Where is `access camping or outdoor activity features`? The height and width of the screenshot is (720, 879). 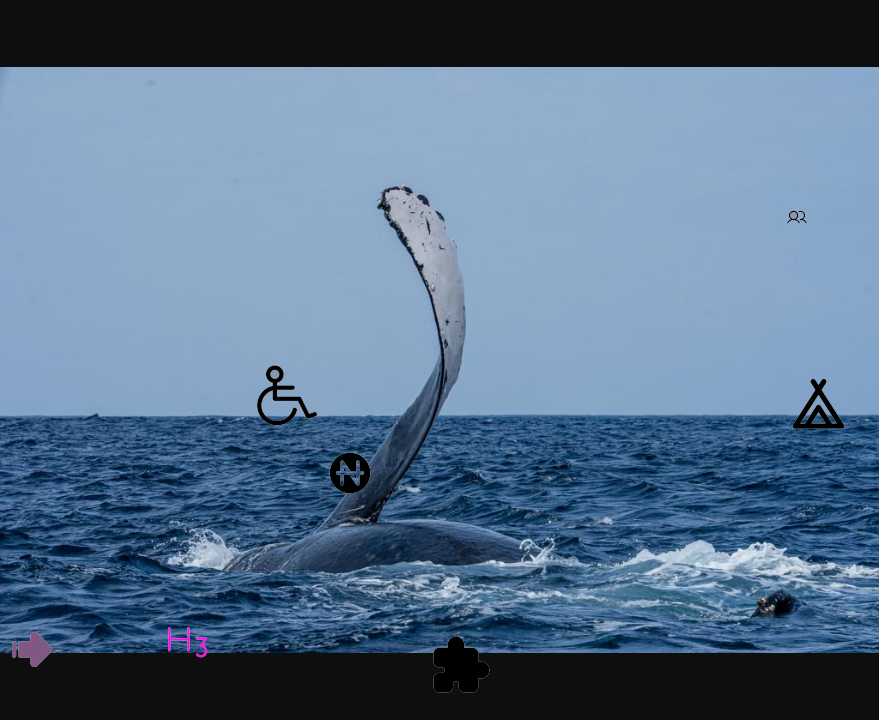
access camping or outdoor activity features is located at coordinates (818, 406).